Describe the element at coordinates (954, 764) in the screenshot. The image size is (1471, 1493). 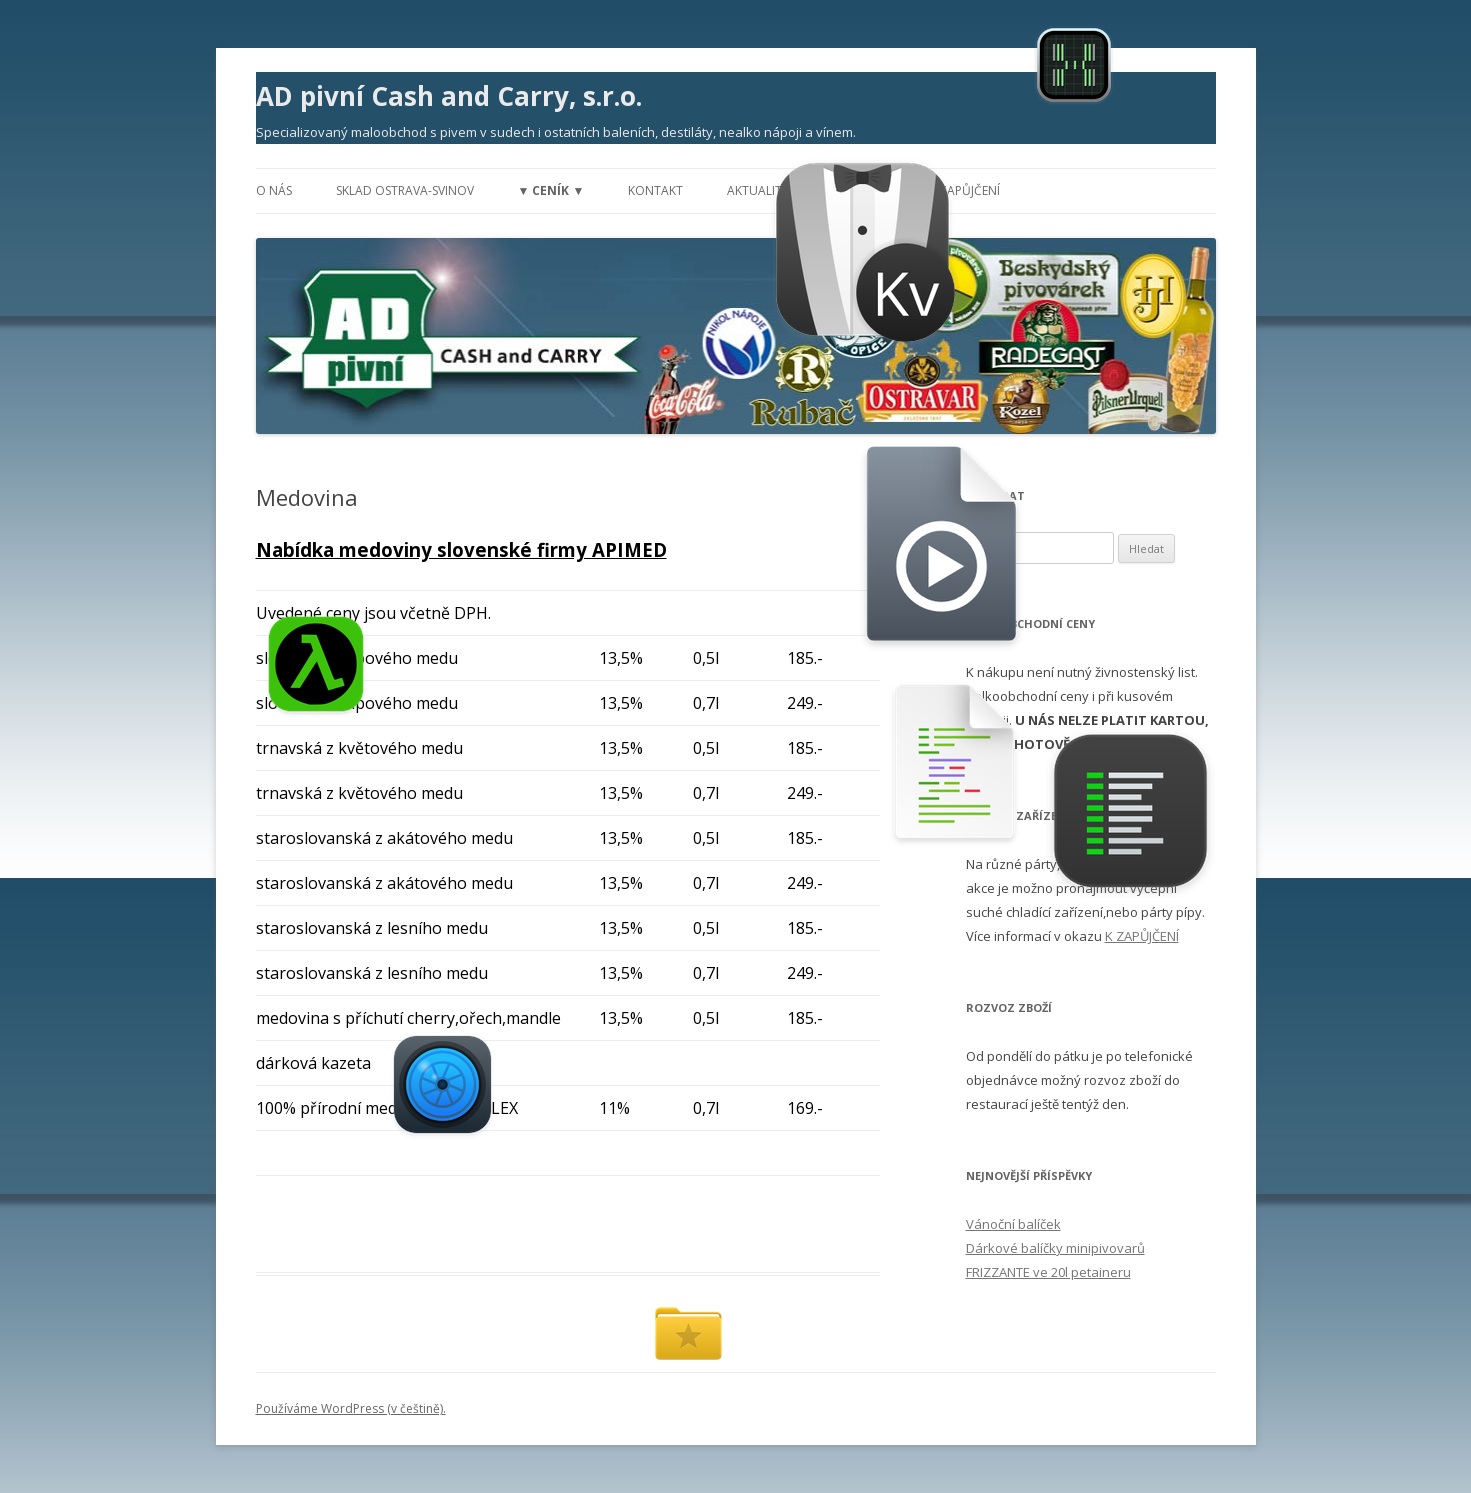
I see `a COBOL source code file` at that location.